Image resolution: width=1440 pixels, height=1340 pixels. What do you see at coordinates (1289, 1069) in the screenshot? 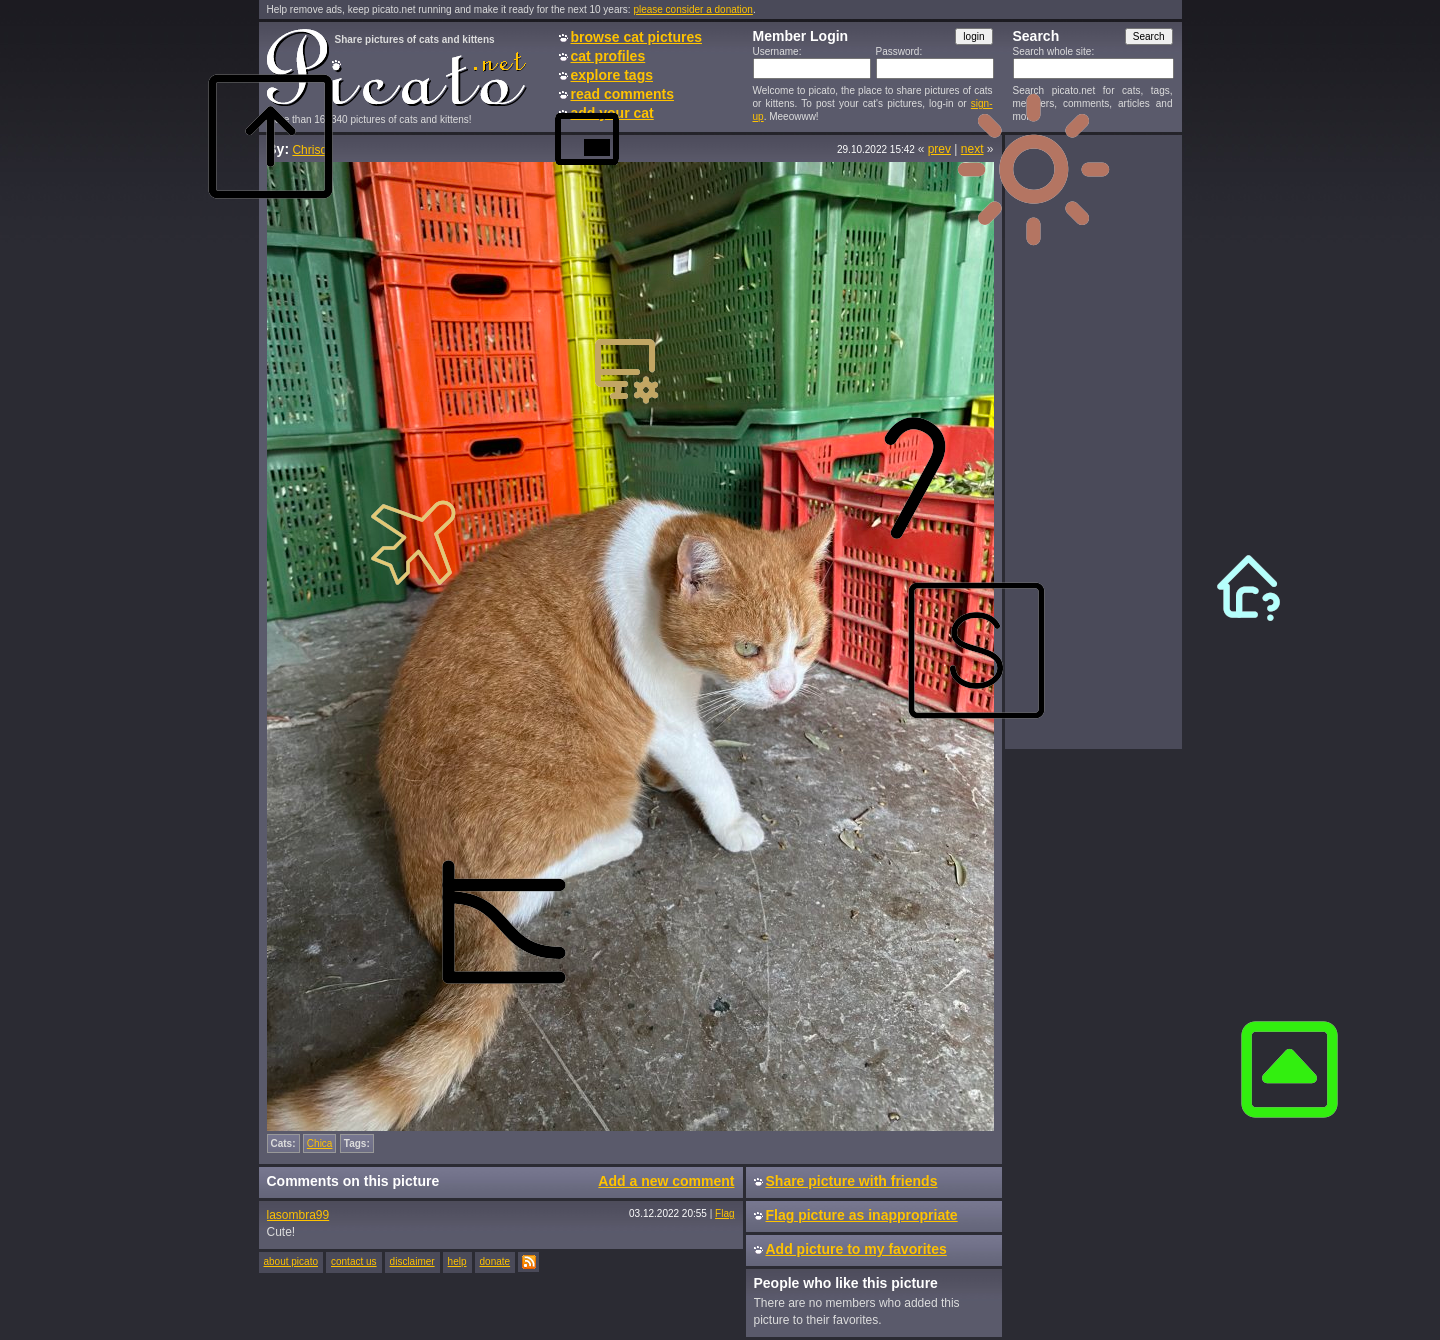
I see `expand or collapse a section upward` at bounding box center [1289, 1069].